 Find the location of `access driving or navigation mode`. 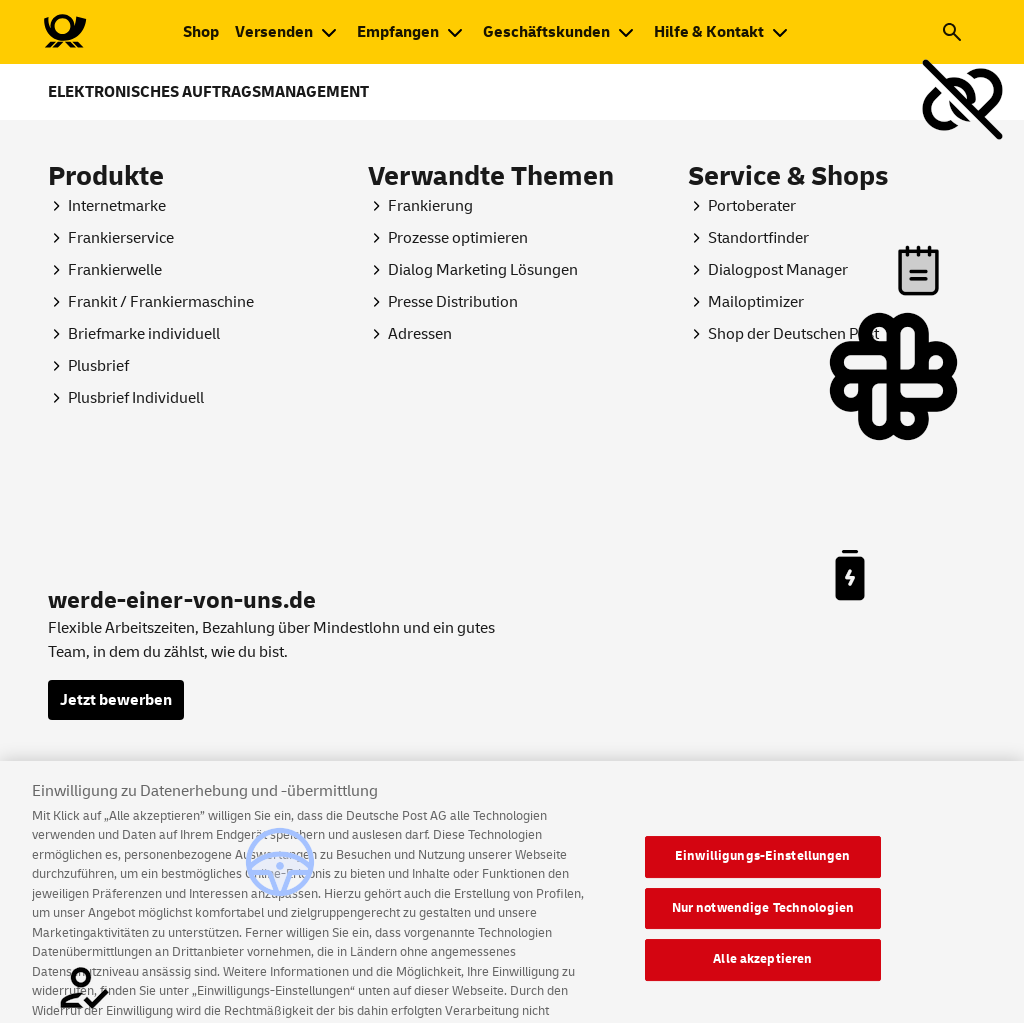

access driving or navigation mode is located at coordinates (280, 862).